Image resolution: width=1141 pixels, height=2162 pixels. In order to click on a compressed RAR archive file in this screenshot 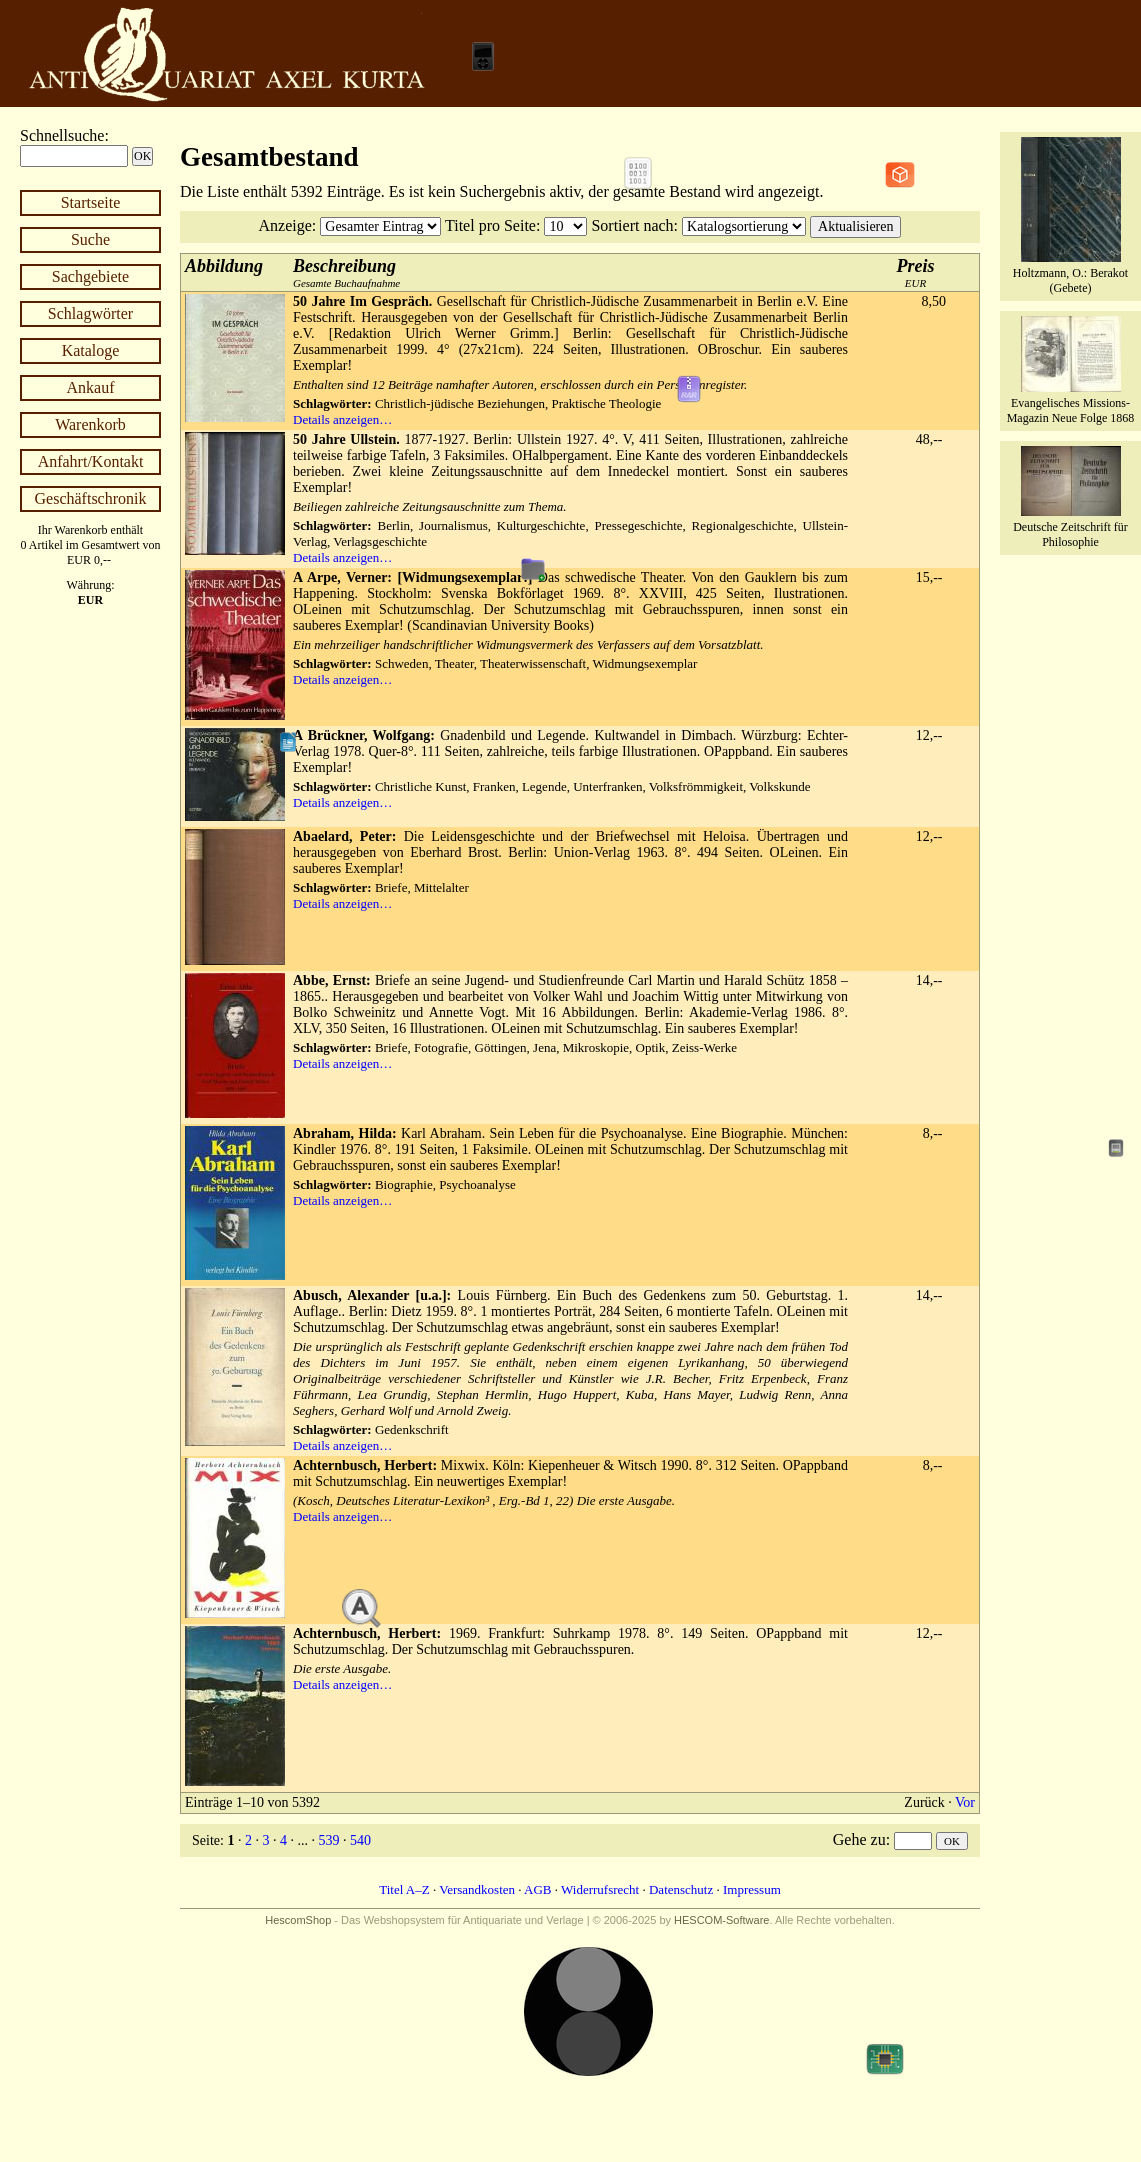, I will do `click(689, 389)`.